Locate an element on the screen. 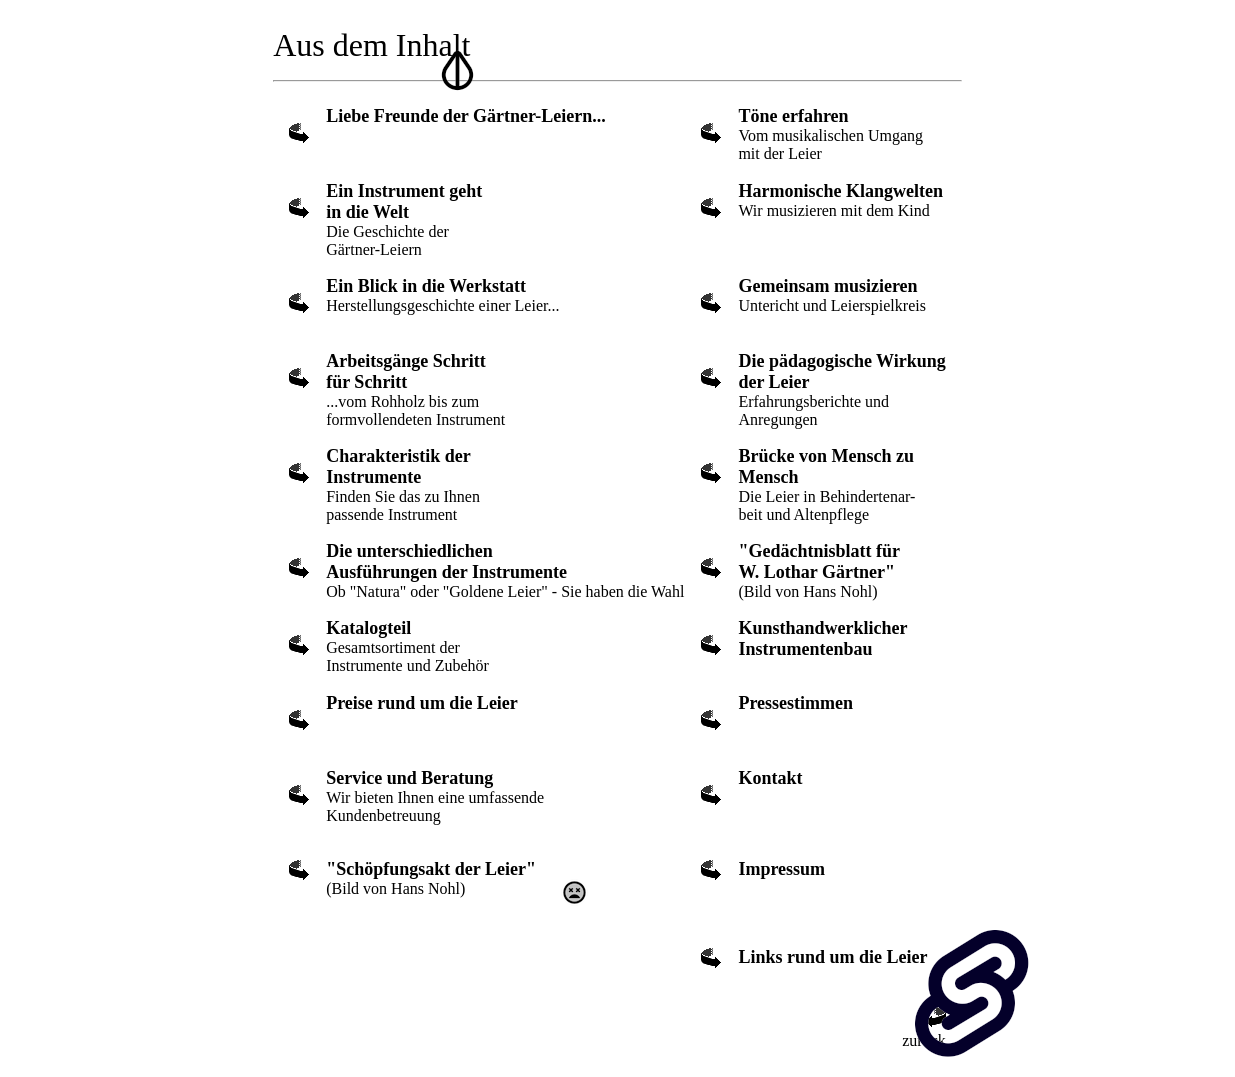  link to Svelte framework documentation or resources is located at coordinates (975, 990).